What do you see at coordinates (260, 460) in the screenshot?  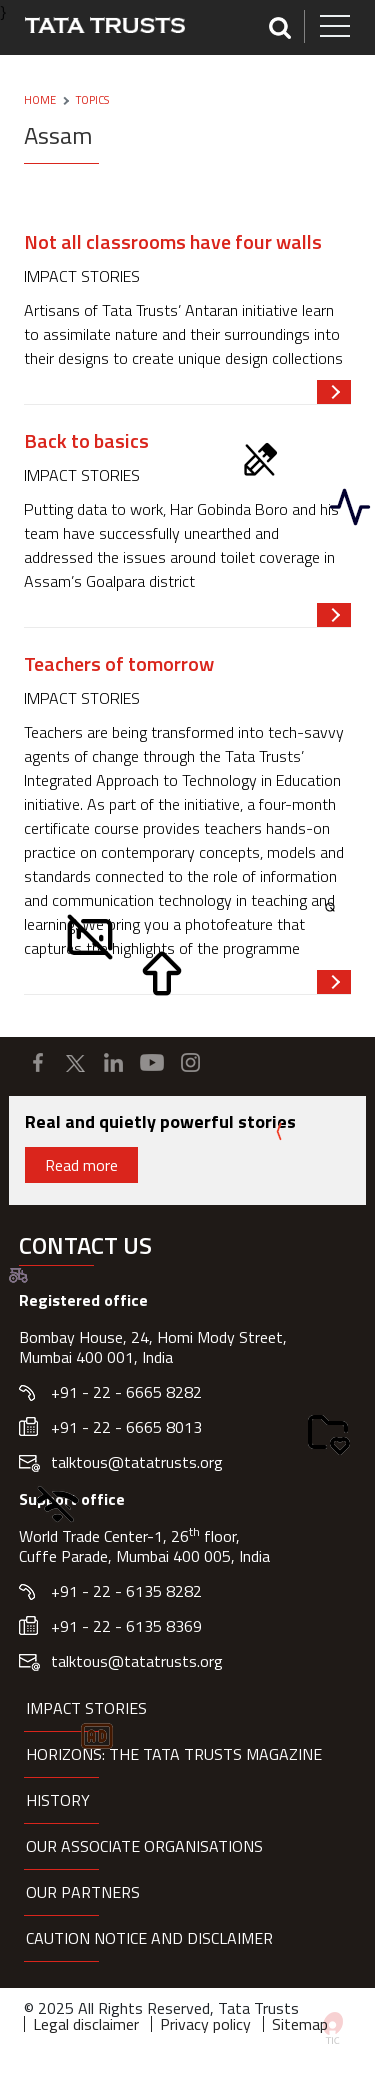 I see `editing is disabled` at bounding box center [260, 460].